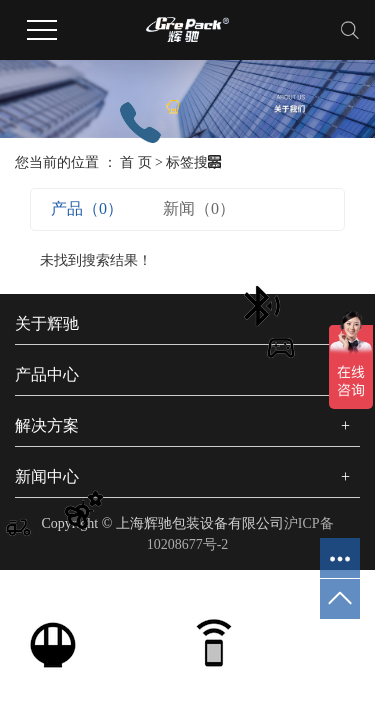  Describe the element at coordinates (214, 644) in the screenshot. I see `enable speakerphone during a call` at that location.